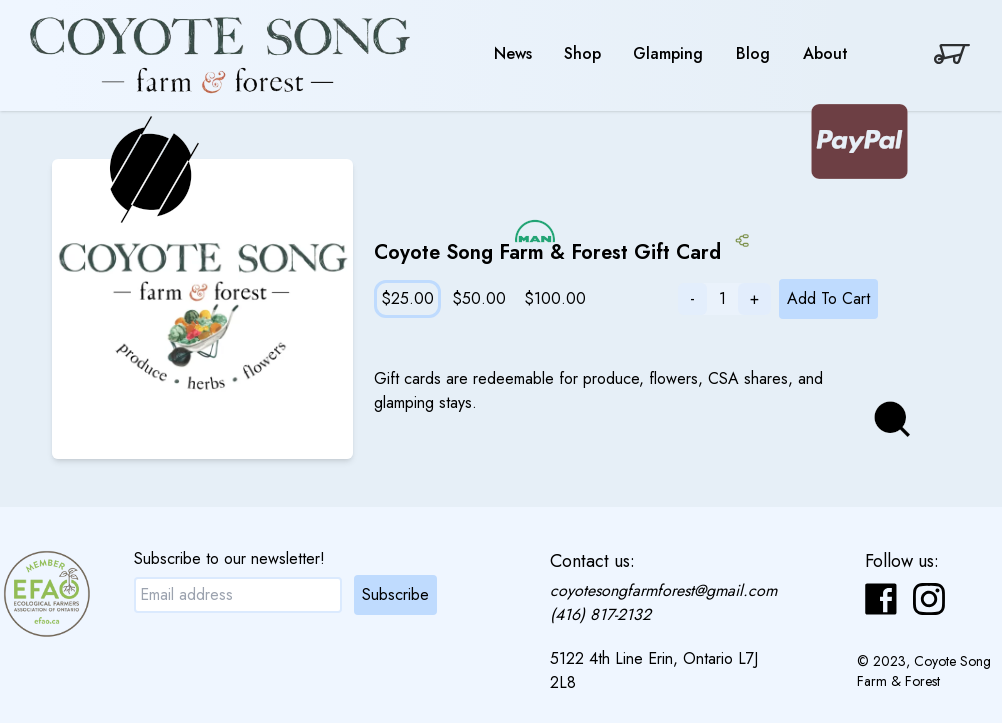 The height and width of the screenshot is (723, 1002). What do you see at coordinates (535, 231) in the screenshot?
I see `MAN truck and bus company logo` at bounding box center [535, 231].